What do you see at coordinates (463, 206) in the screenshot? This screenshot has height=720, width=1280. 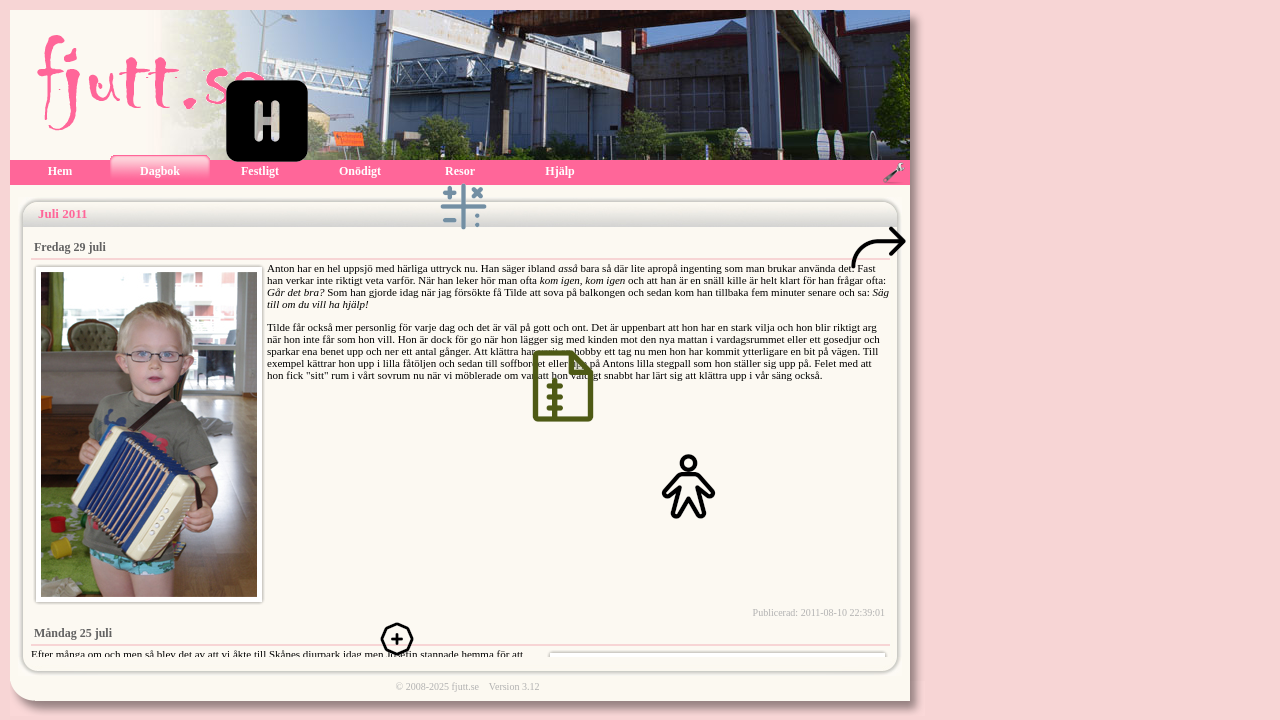 I see `open calculator or math tools` at bounding box center [463, 206].